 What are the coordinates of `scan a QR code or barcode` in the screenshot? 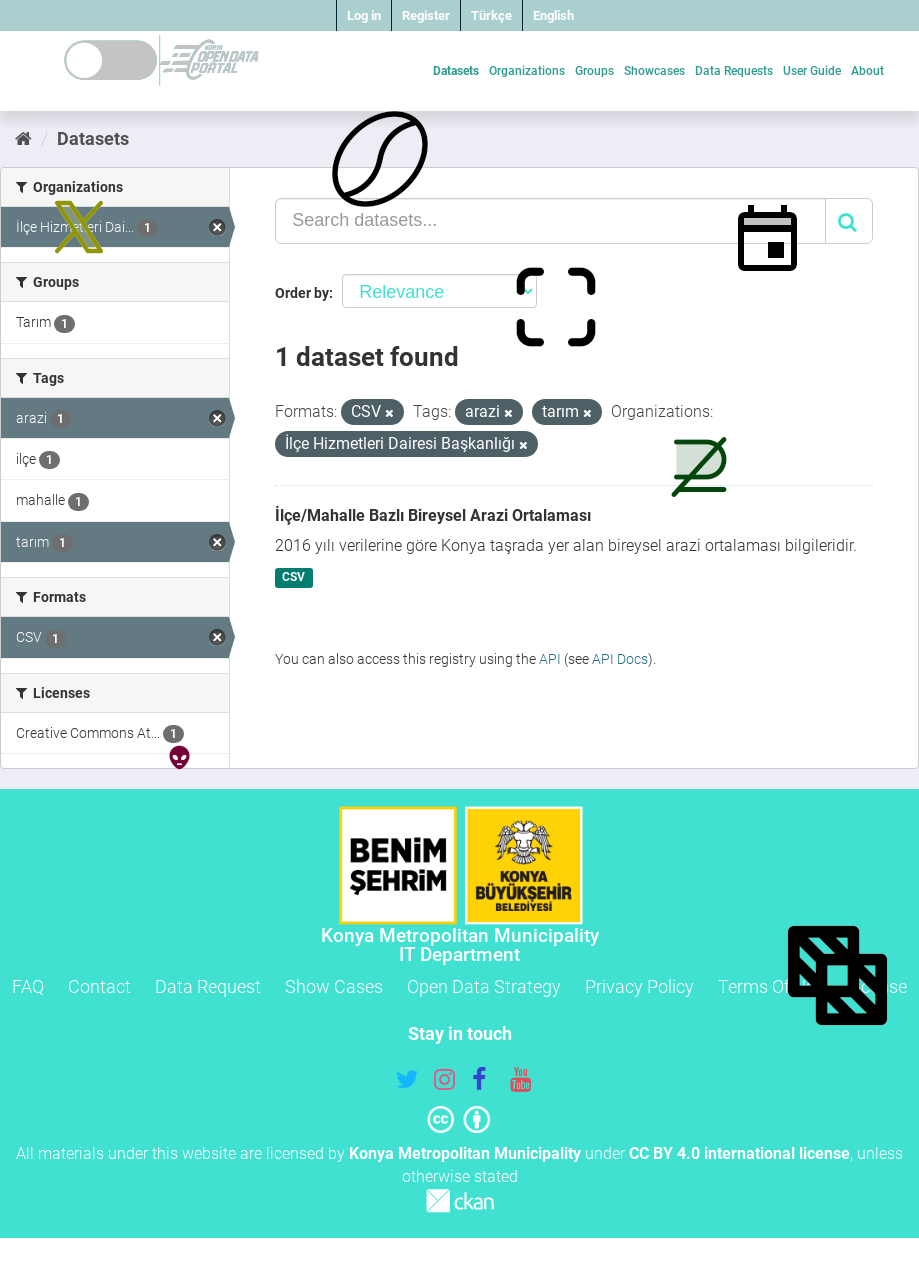 It's located at (556, 307).